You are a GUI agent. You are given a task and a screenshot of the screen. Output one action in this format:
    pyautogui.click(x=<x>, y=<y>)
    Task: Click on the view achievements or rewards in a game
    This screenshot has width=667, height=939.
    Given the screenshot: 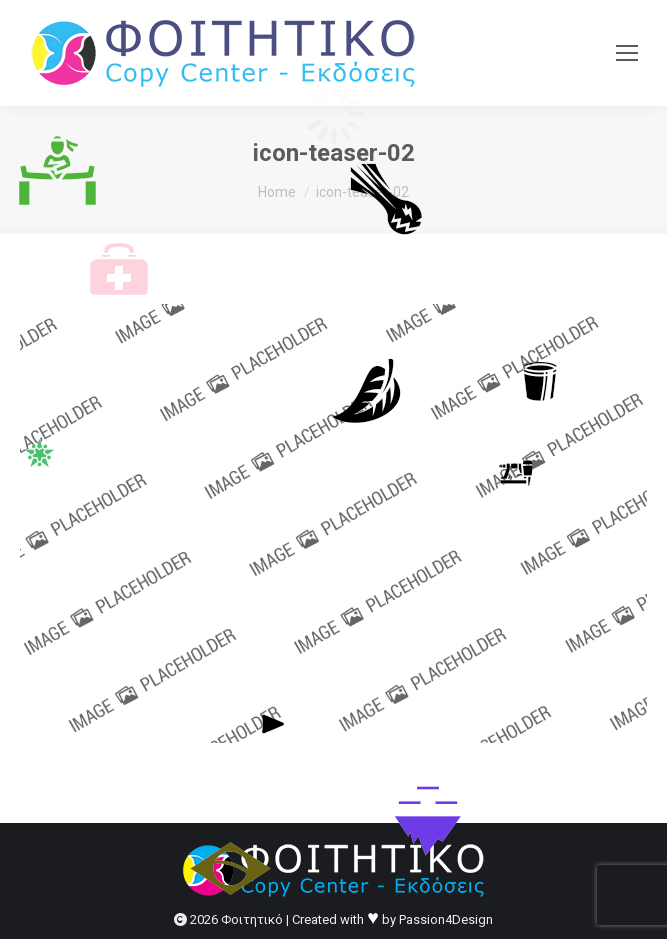 What is the action you would take?
    pyautogui.click(x=39, y=453)
    